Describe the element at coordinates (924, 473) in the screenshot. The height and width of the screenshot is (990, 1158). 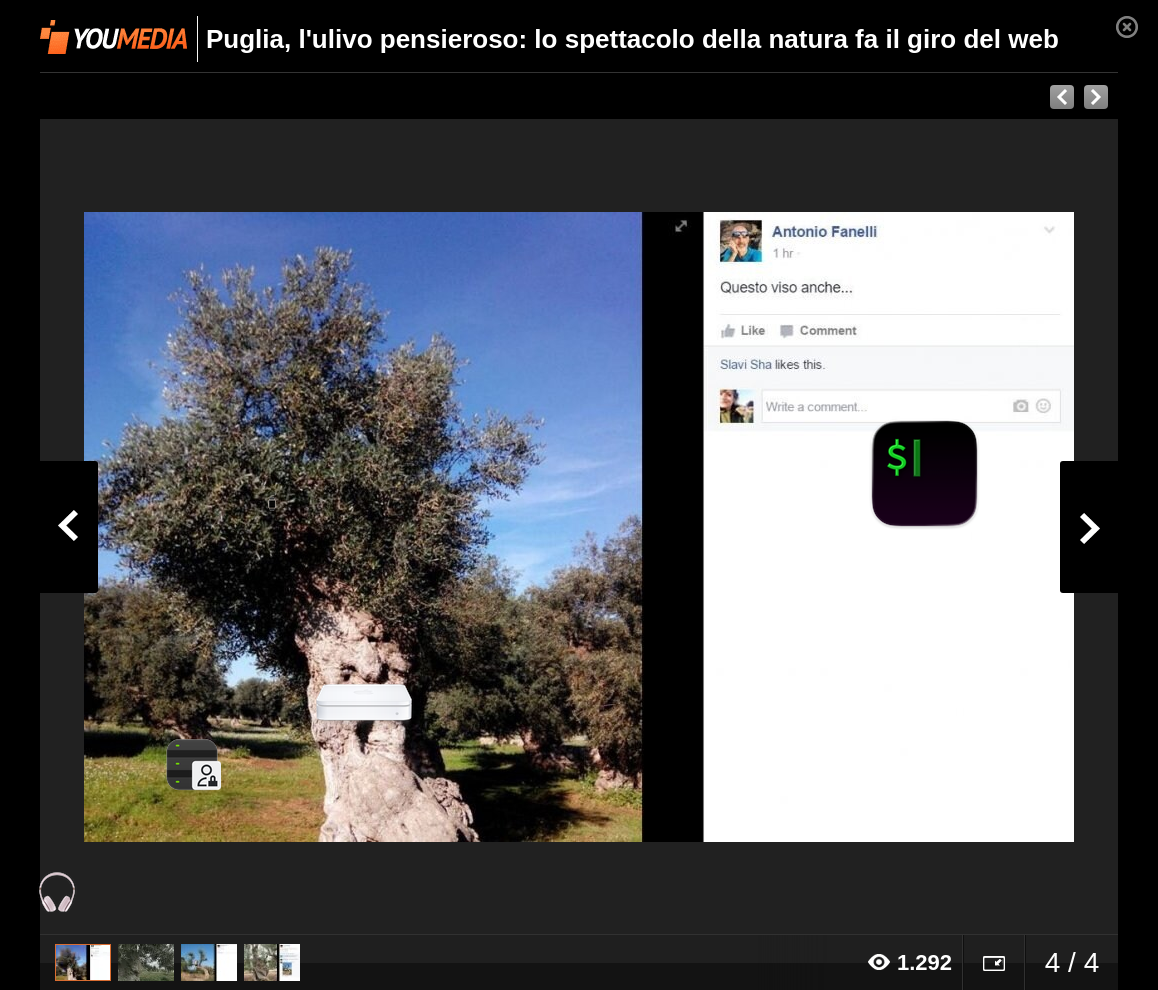
I see `open iTerm2 terminal application` at that location.